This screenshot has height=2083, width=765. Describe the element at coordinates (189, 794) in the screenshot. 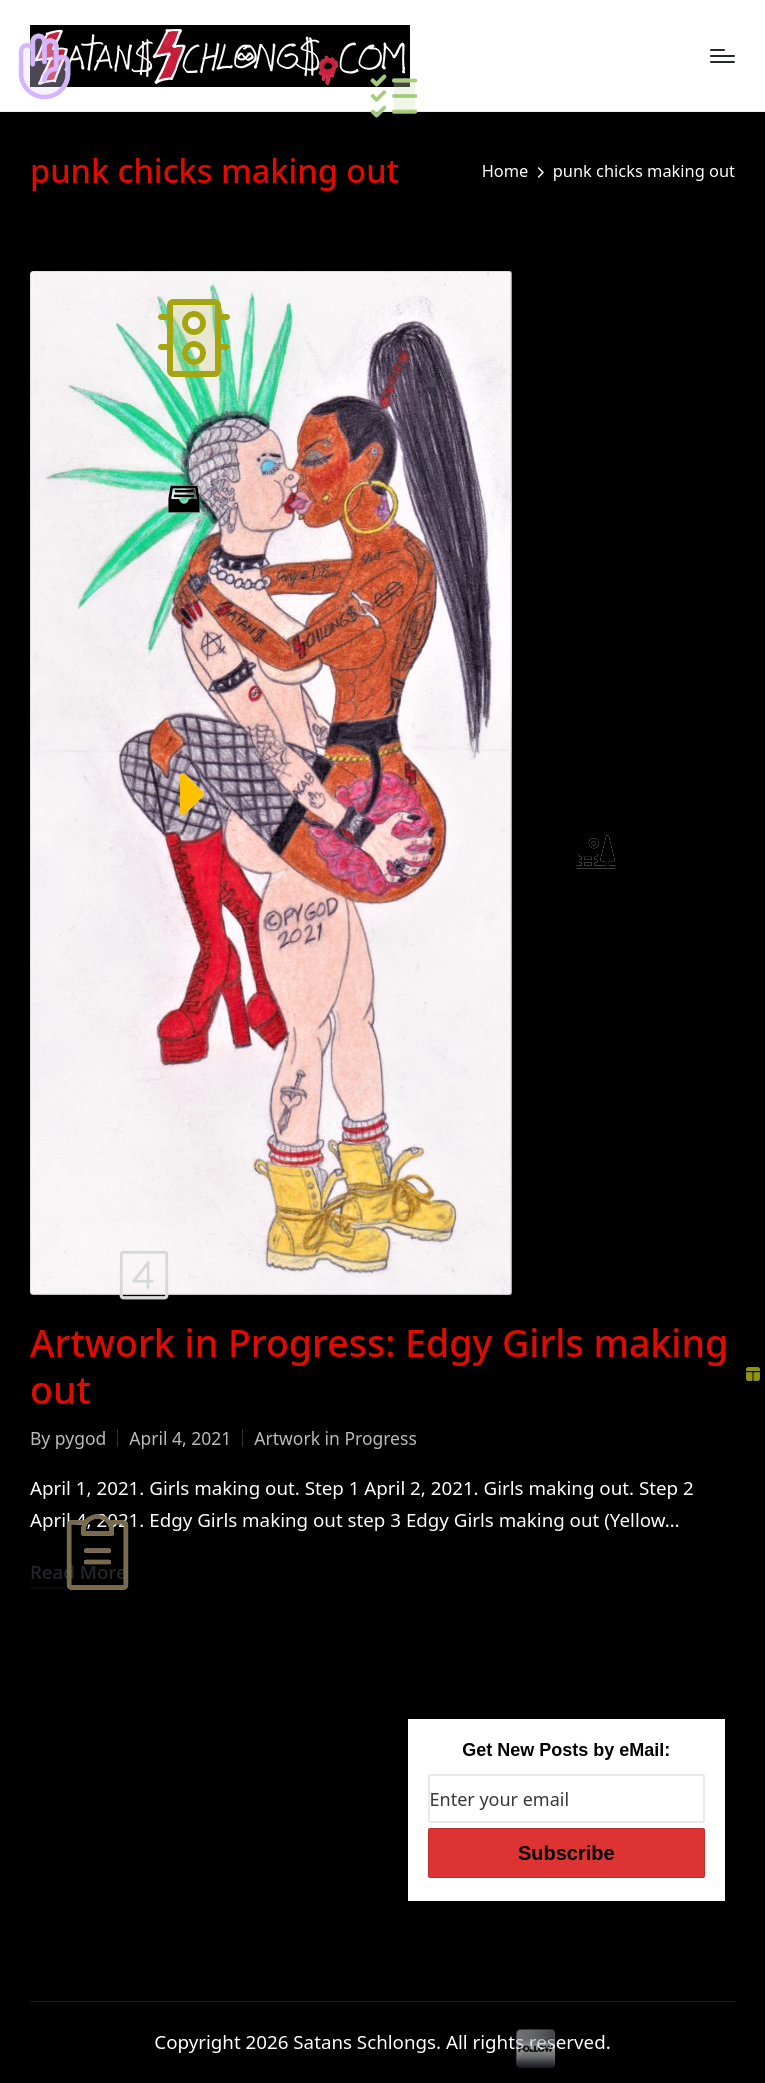

I see `navigate to the next item or page` at that location.